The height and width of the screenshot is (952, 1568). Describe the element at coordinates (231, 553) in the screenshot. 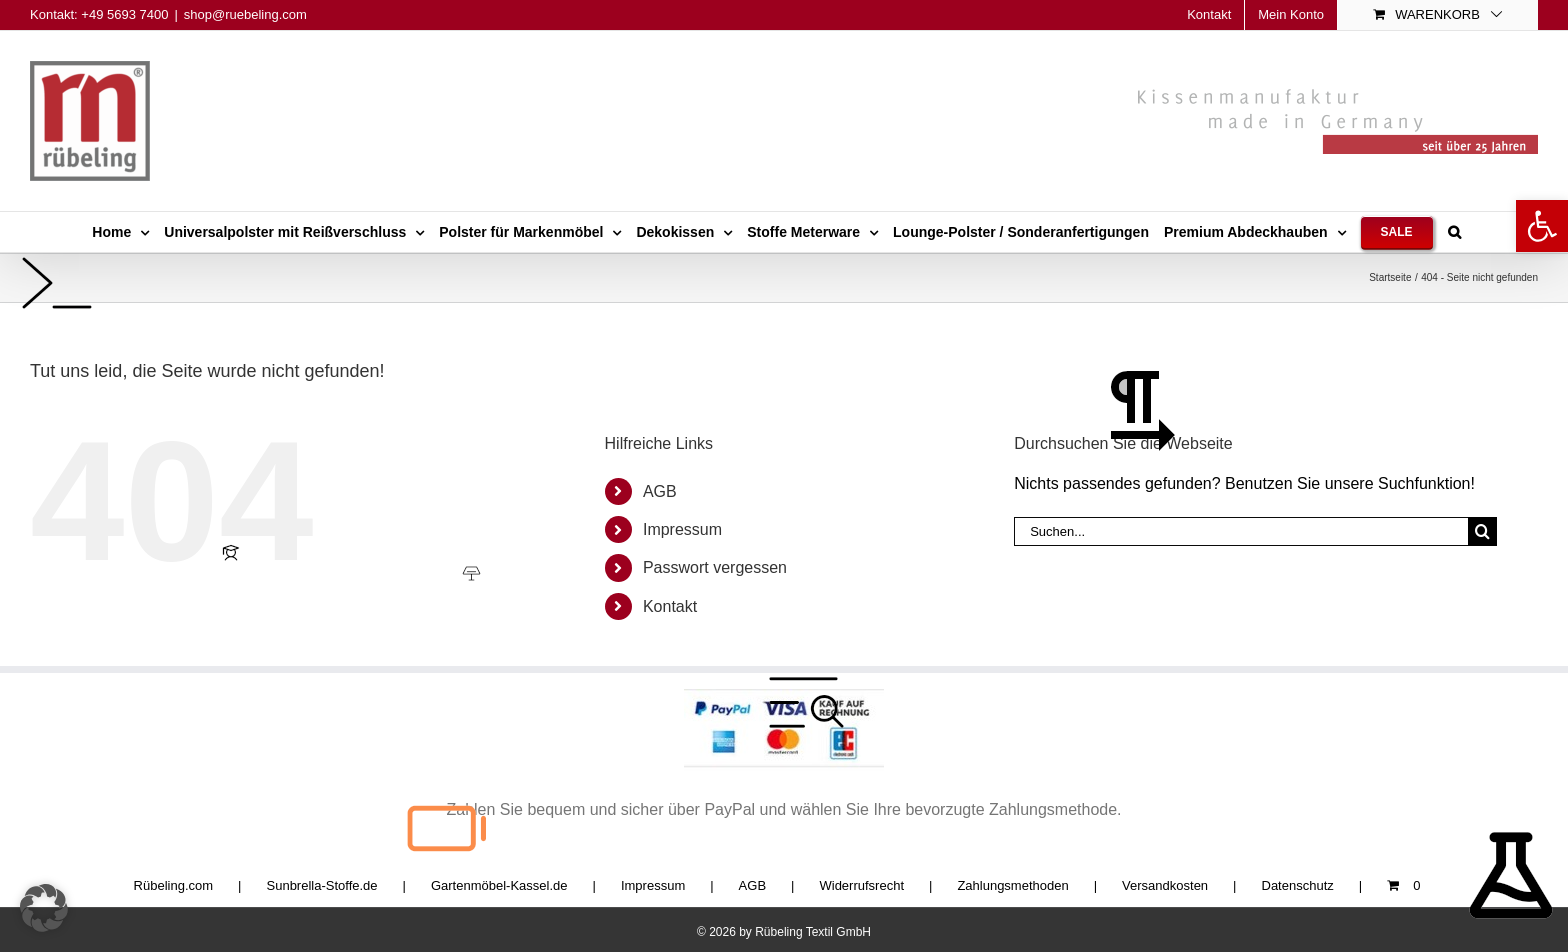

I see `view student profile` at that location.